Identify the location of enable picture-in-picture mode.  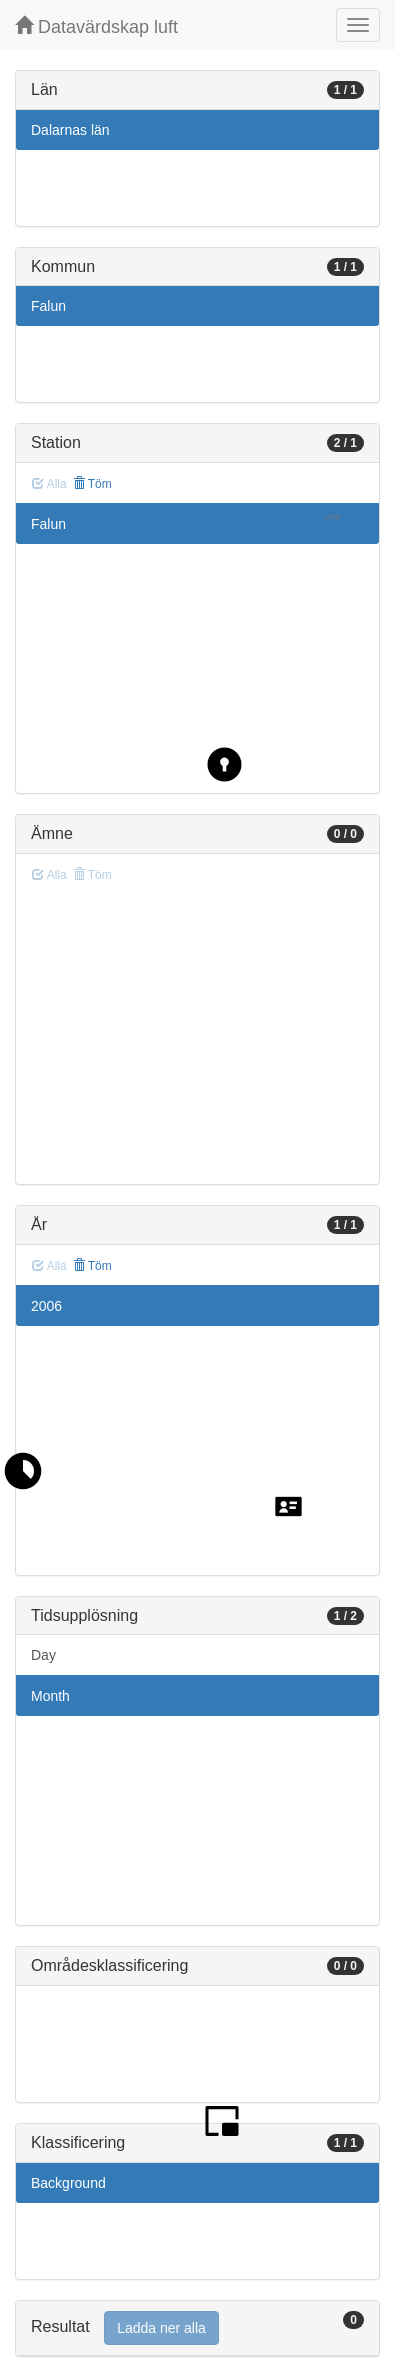
(222, 2121).